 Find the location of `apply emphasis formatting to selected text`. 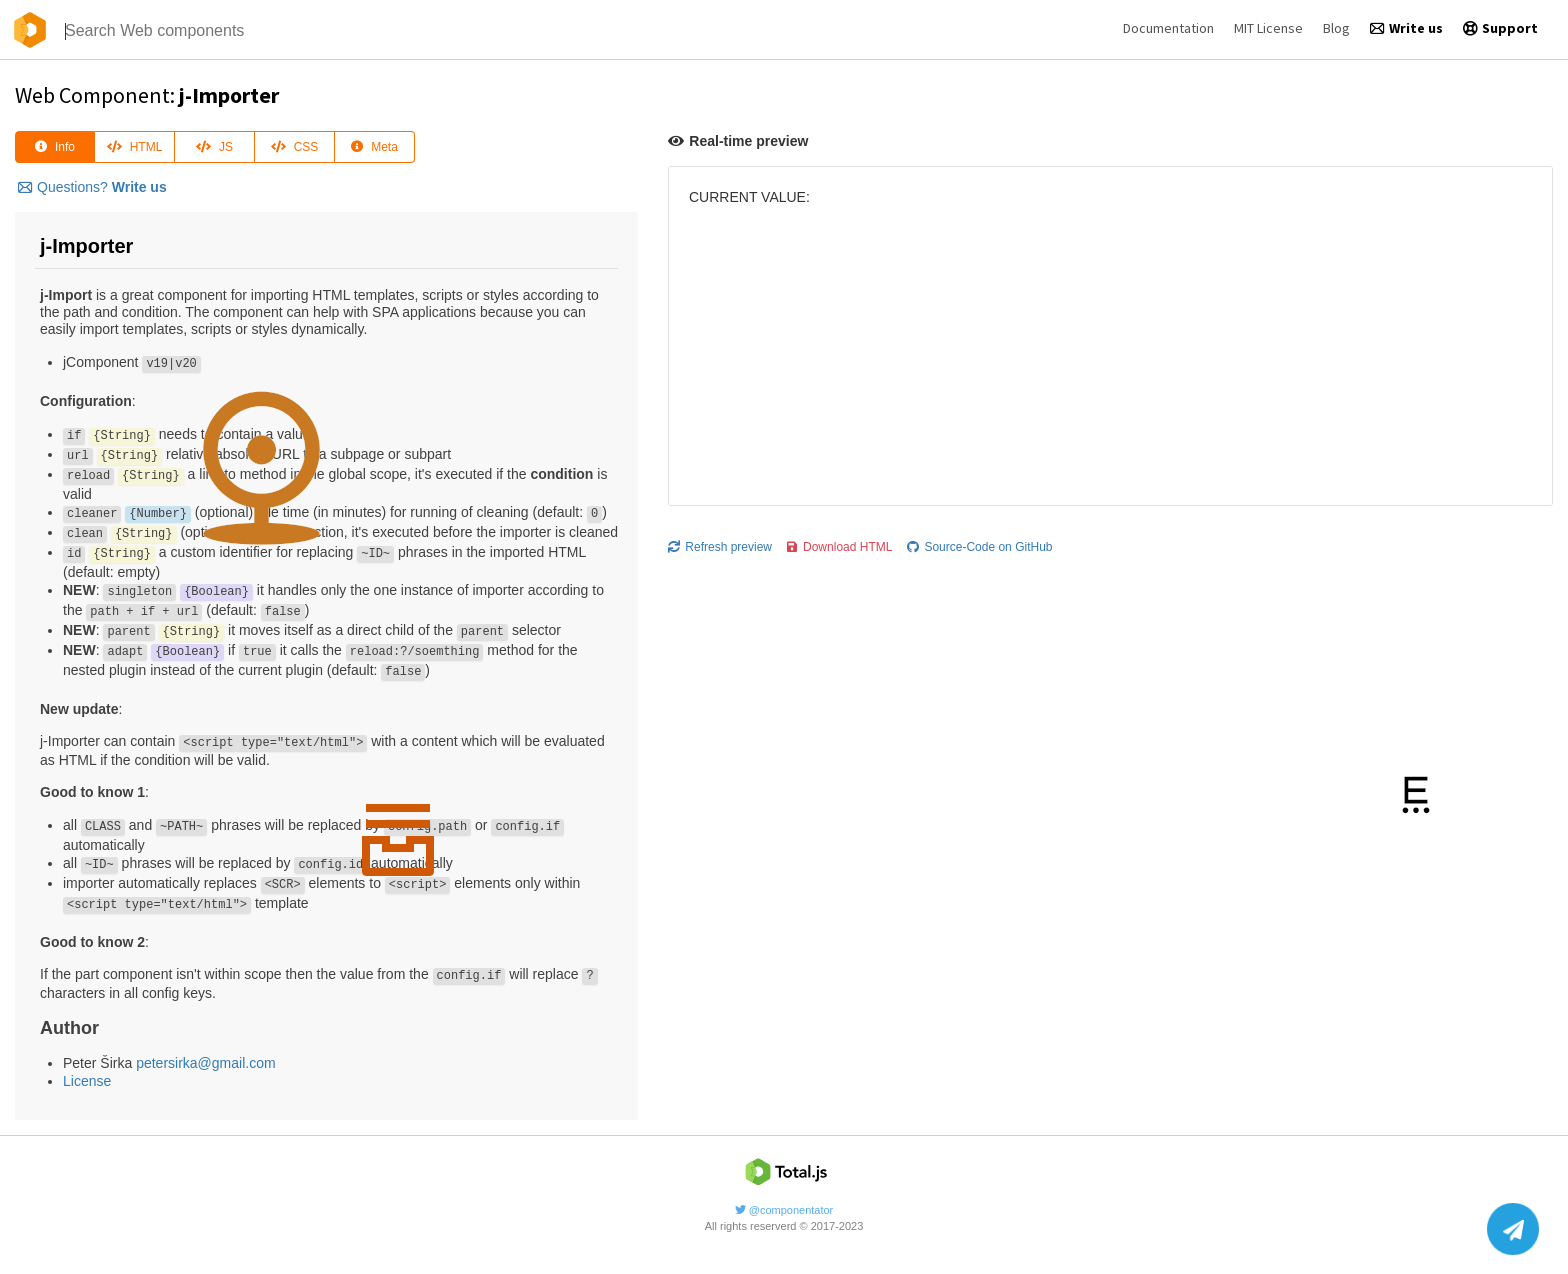

apply emphasis formatting to selected text is located at coordinates (1416, 794).